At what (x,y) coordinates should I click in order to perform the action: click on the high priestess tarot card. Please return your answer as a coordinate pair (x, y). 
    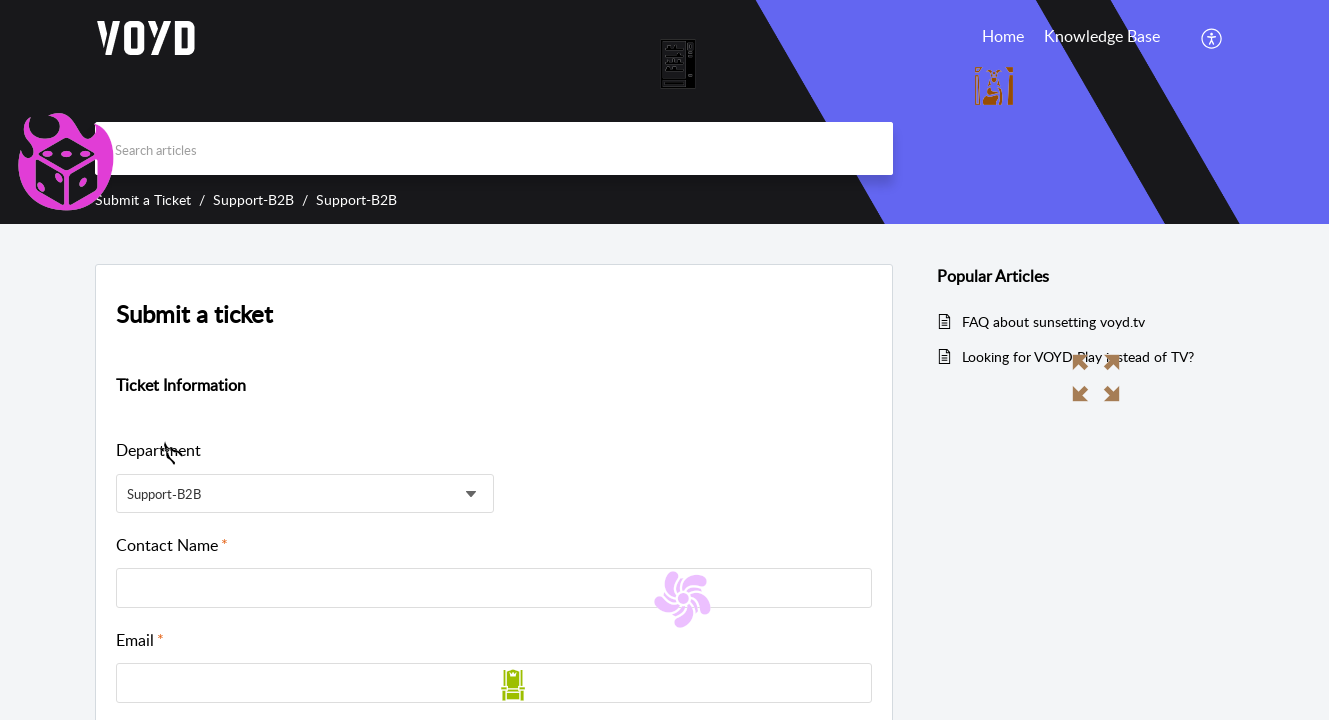
    Looking at the image, I should click on (994, 86).